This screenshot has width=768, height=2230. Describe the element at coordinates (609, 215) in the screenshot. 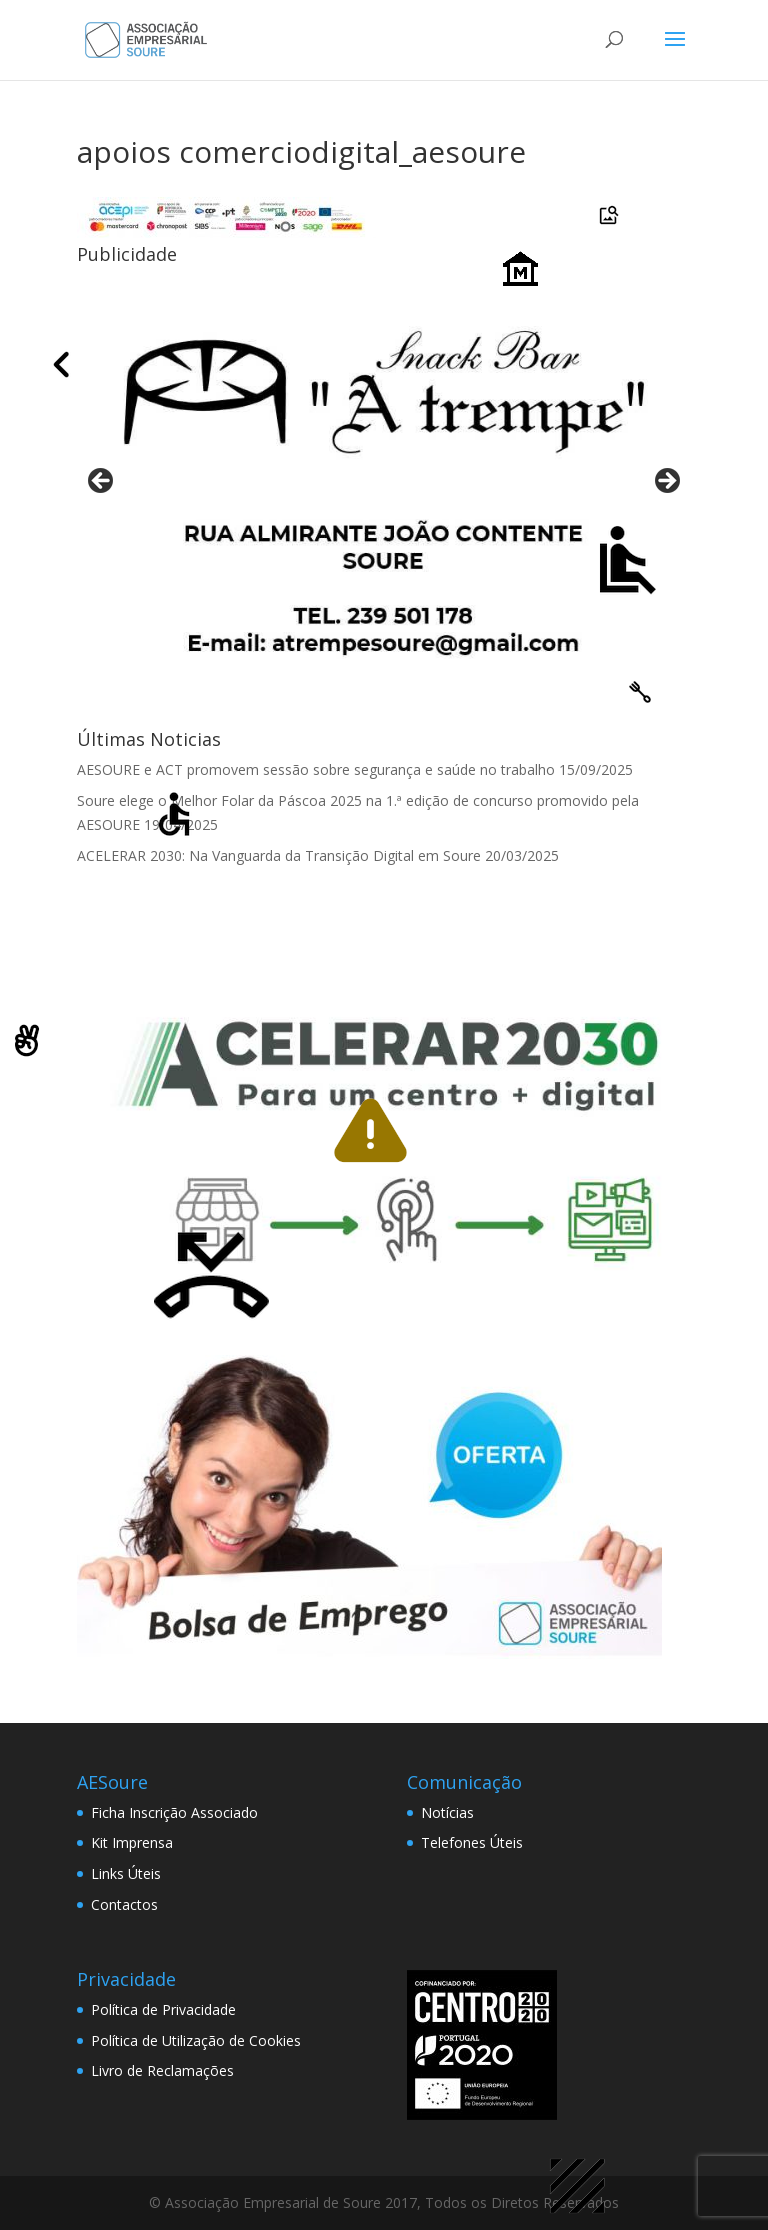

I see `search using an image or photo` at that location.